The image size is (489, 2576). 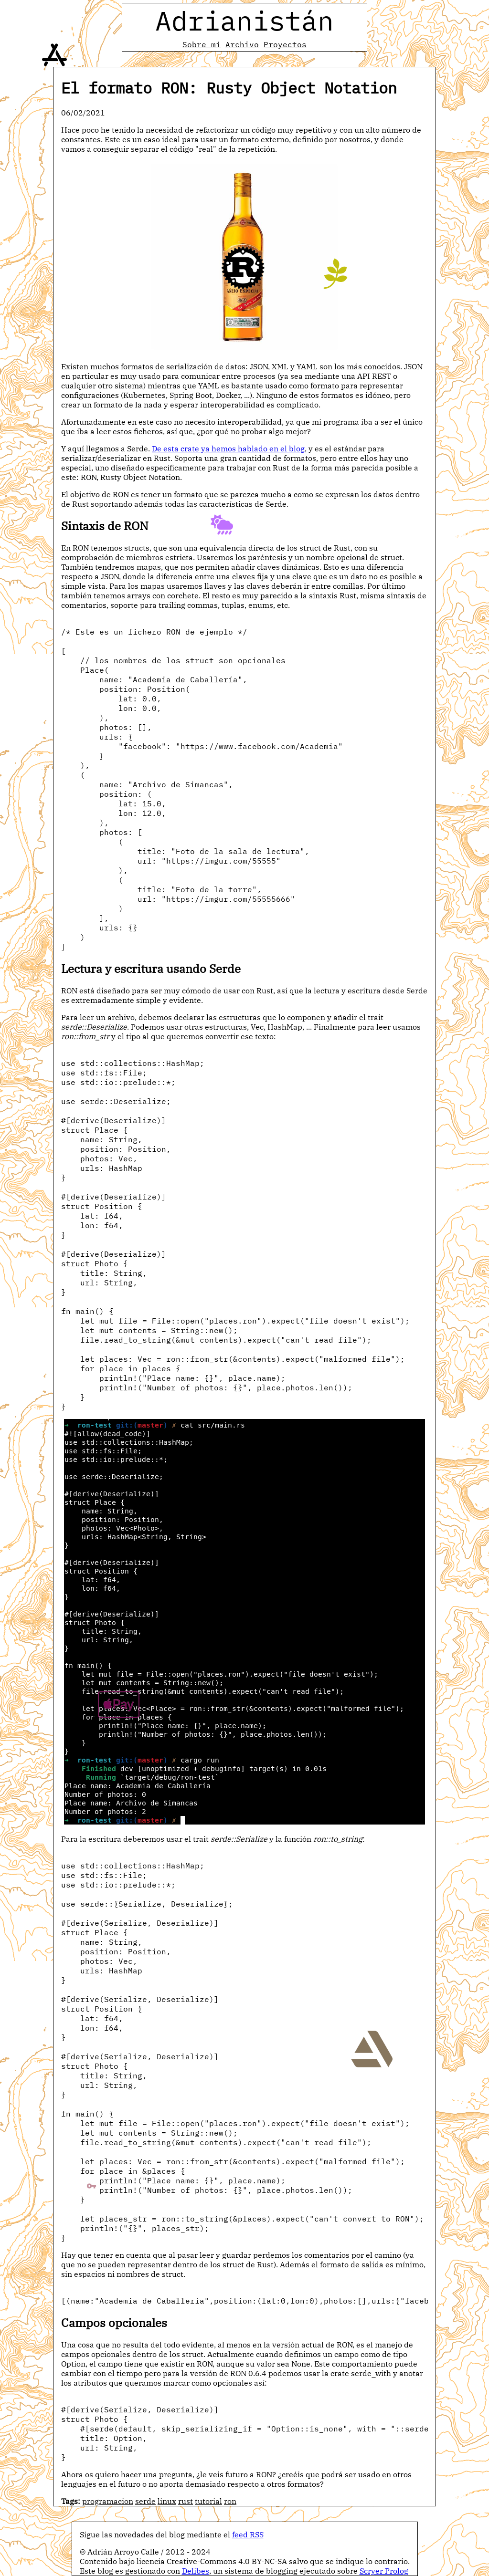 I want to click on open the App Store, so click(x=54, y=55).